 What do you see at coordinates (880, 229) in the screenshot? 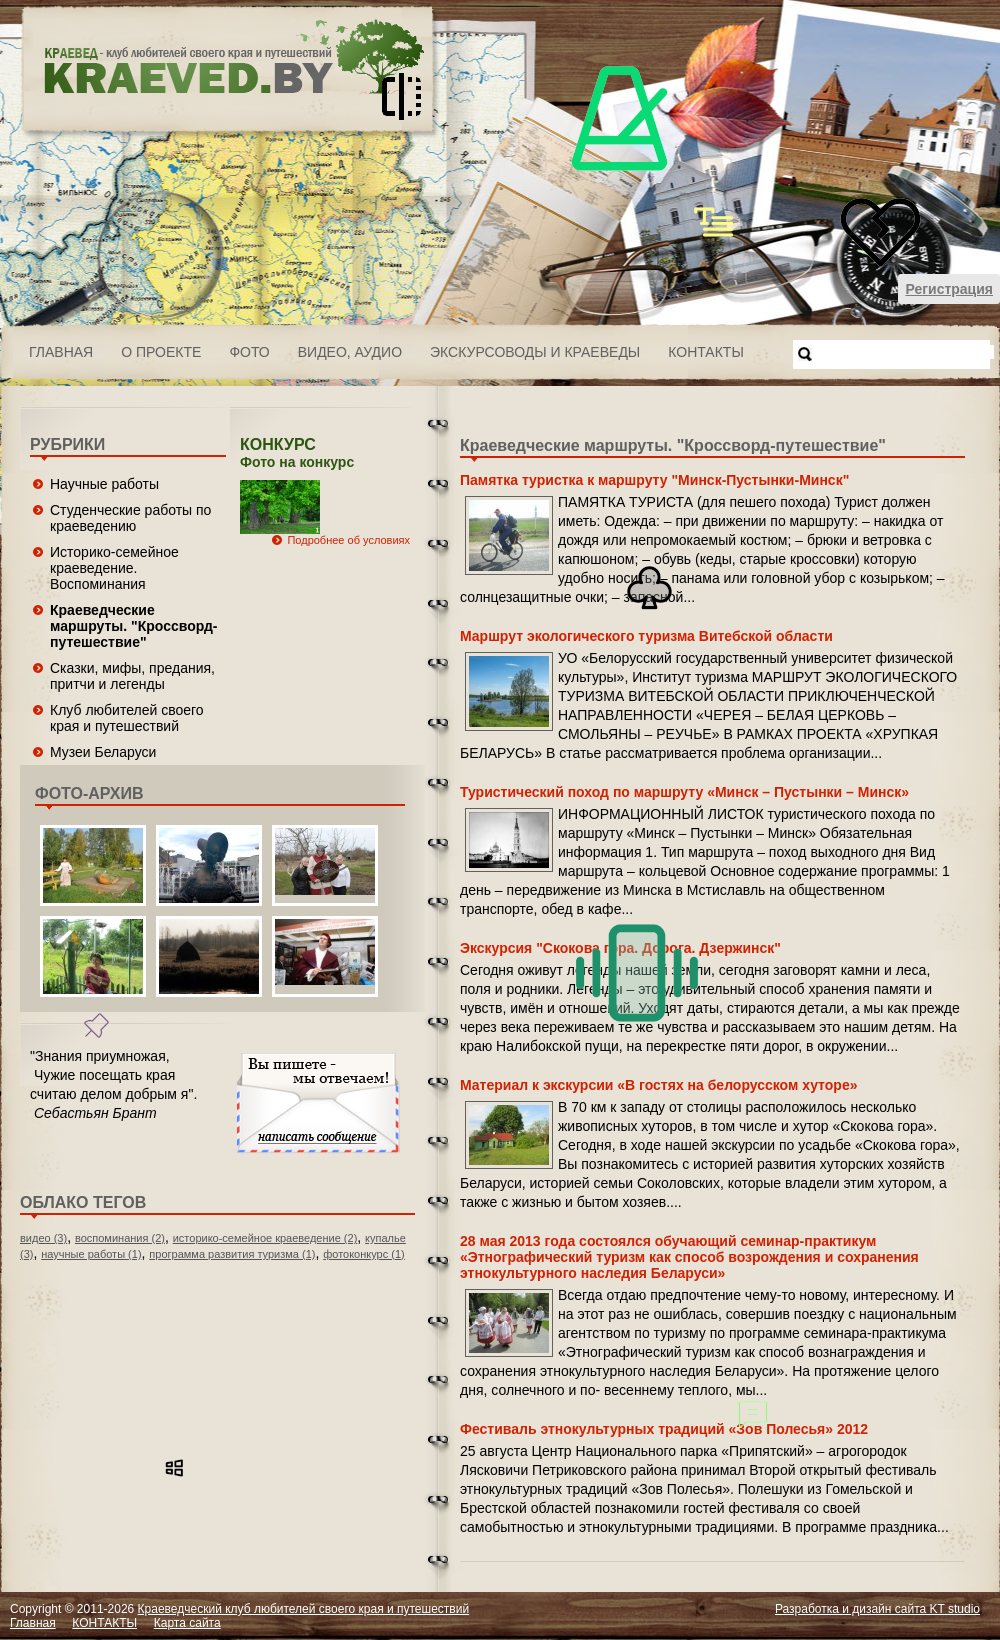
I see `unlike or remove from favorites` at bounding box center [880, 229].